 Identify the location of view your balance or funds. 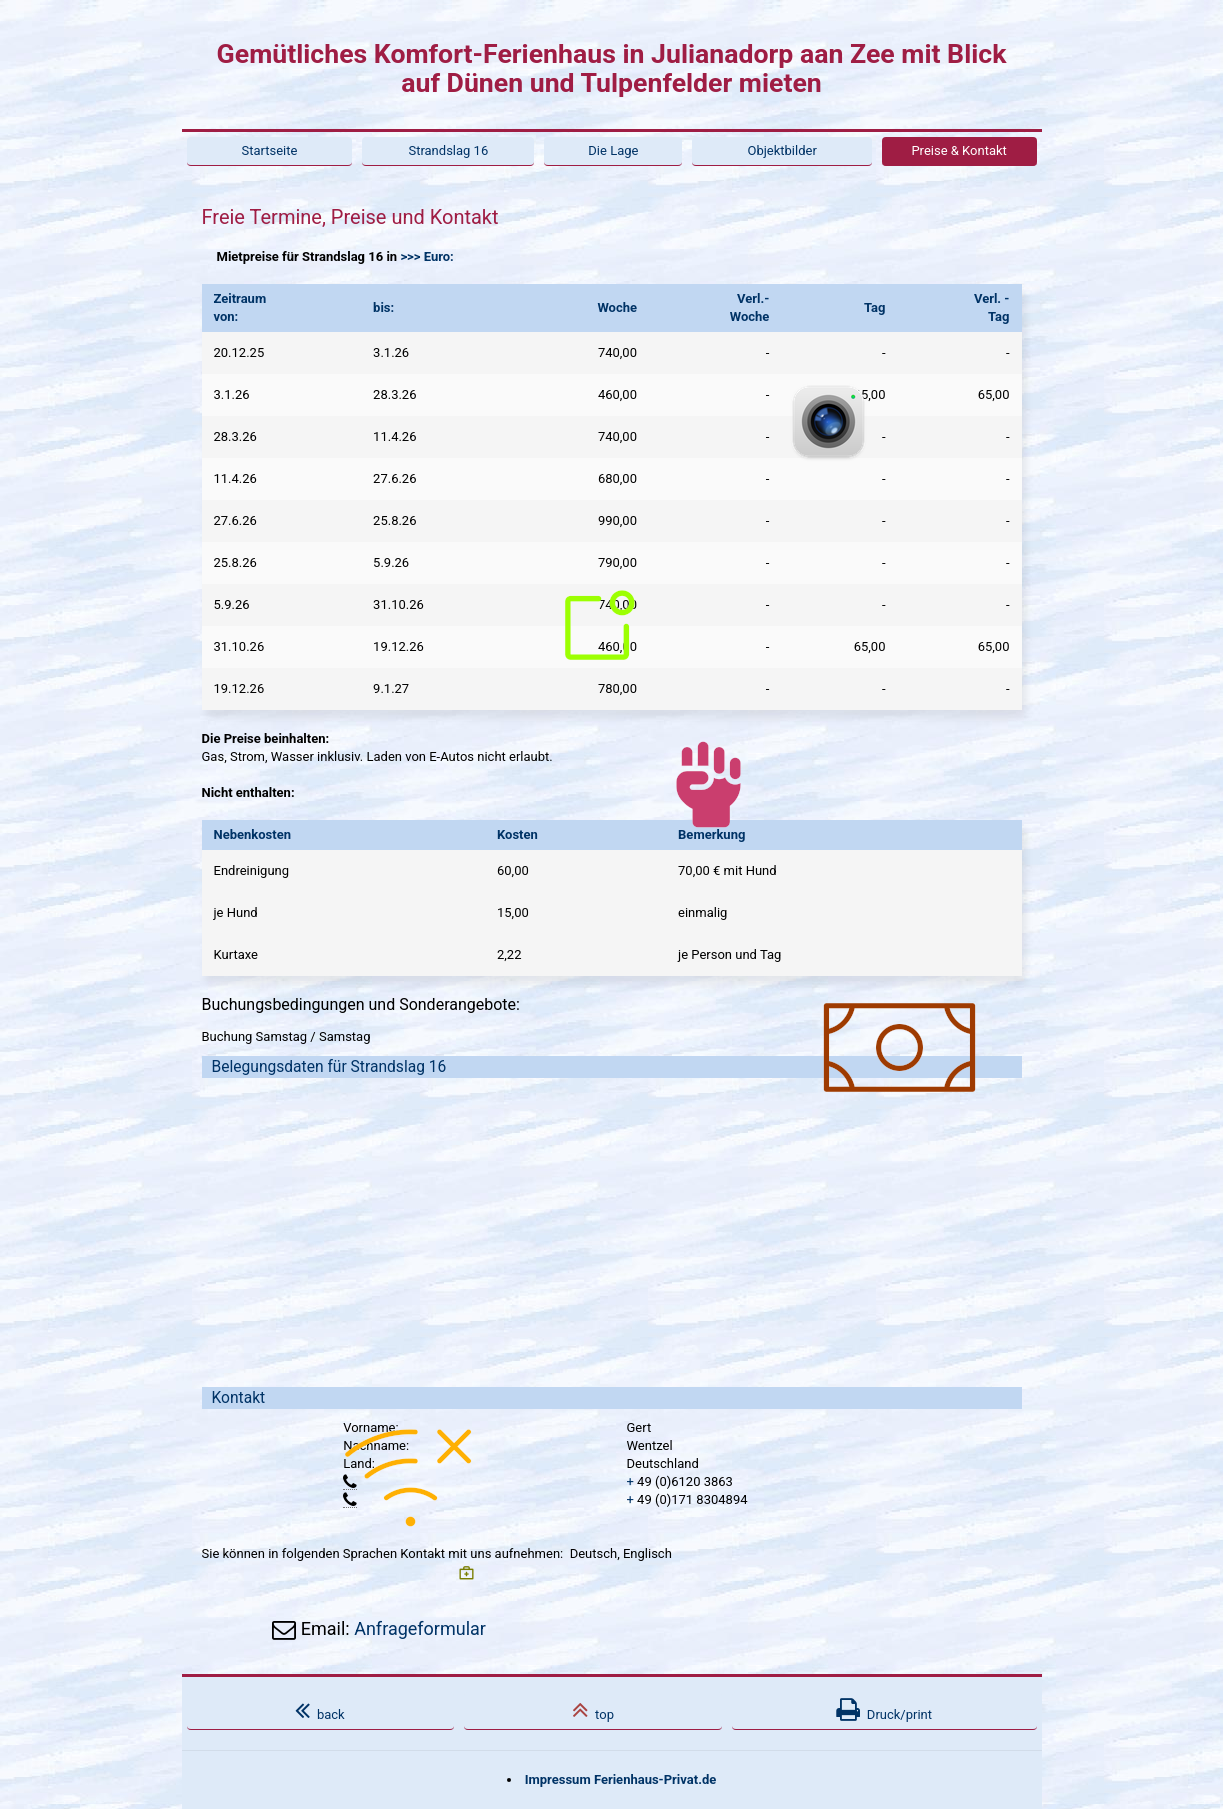
(899, 1047).